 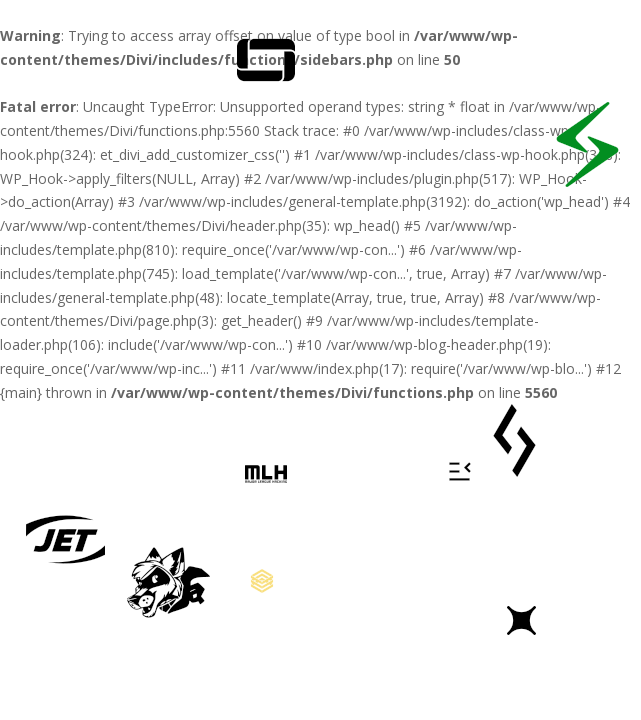 I want to click on visit the Major League Hacking website, so click(x=266, y=474).